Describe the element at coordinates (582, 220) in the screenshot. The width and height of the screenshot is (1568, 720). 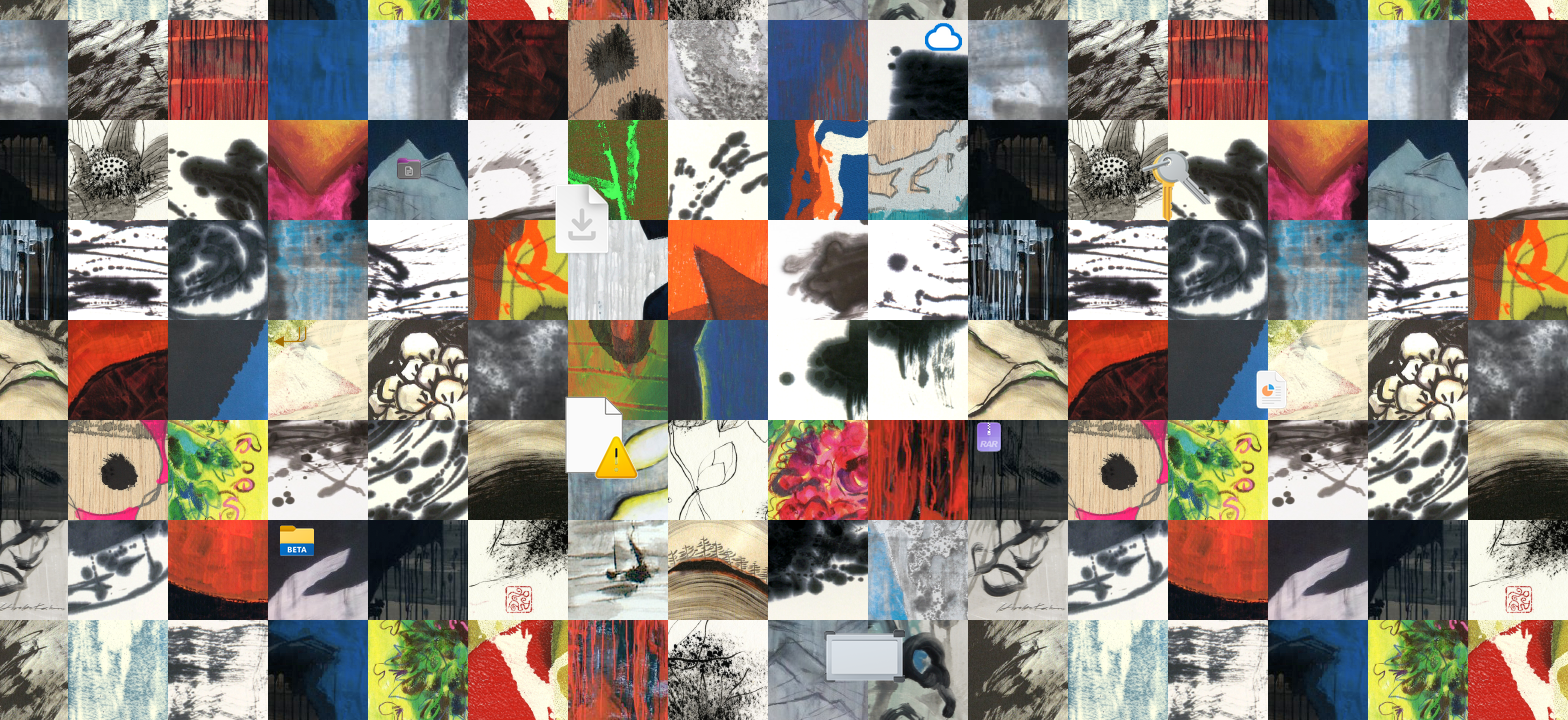
I see `download or install a text-based configuration file` at that location.